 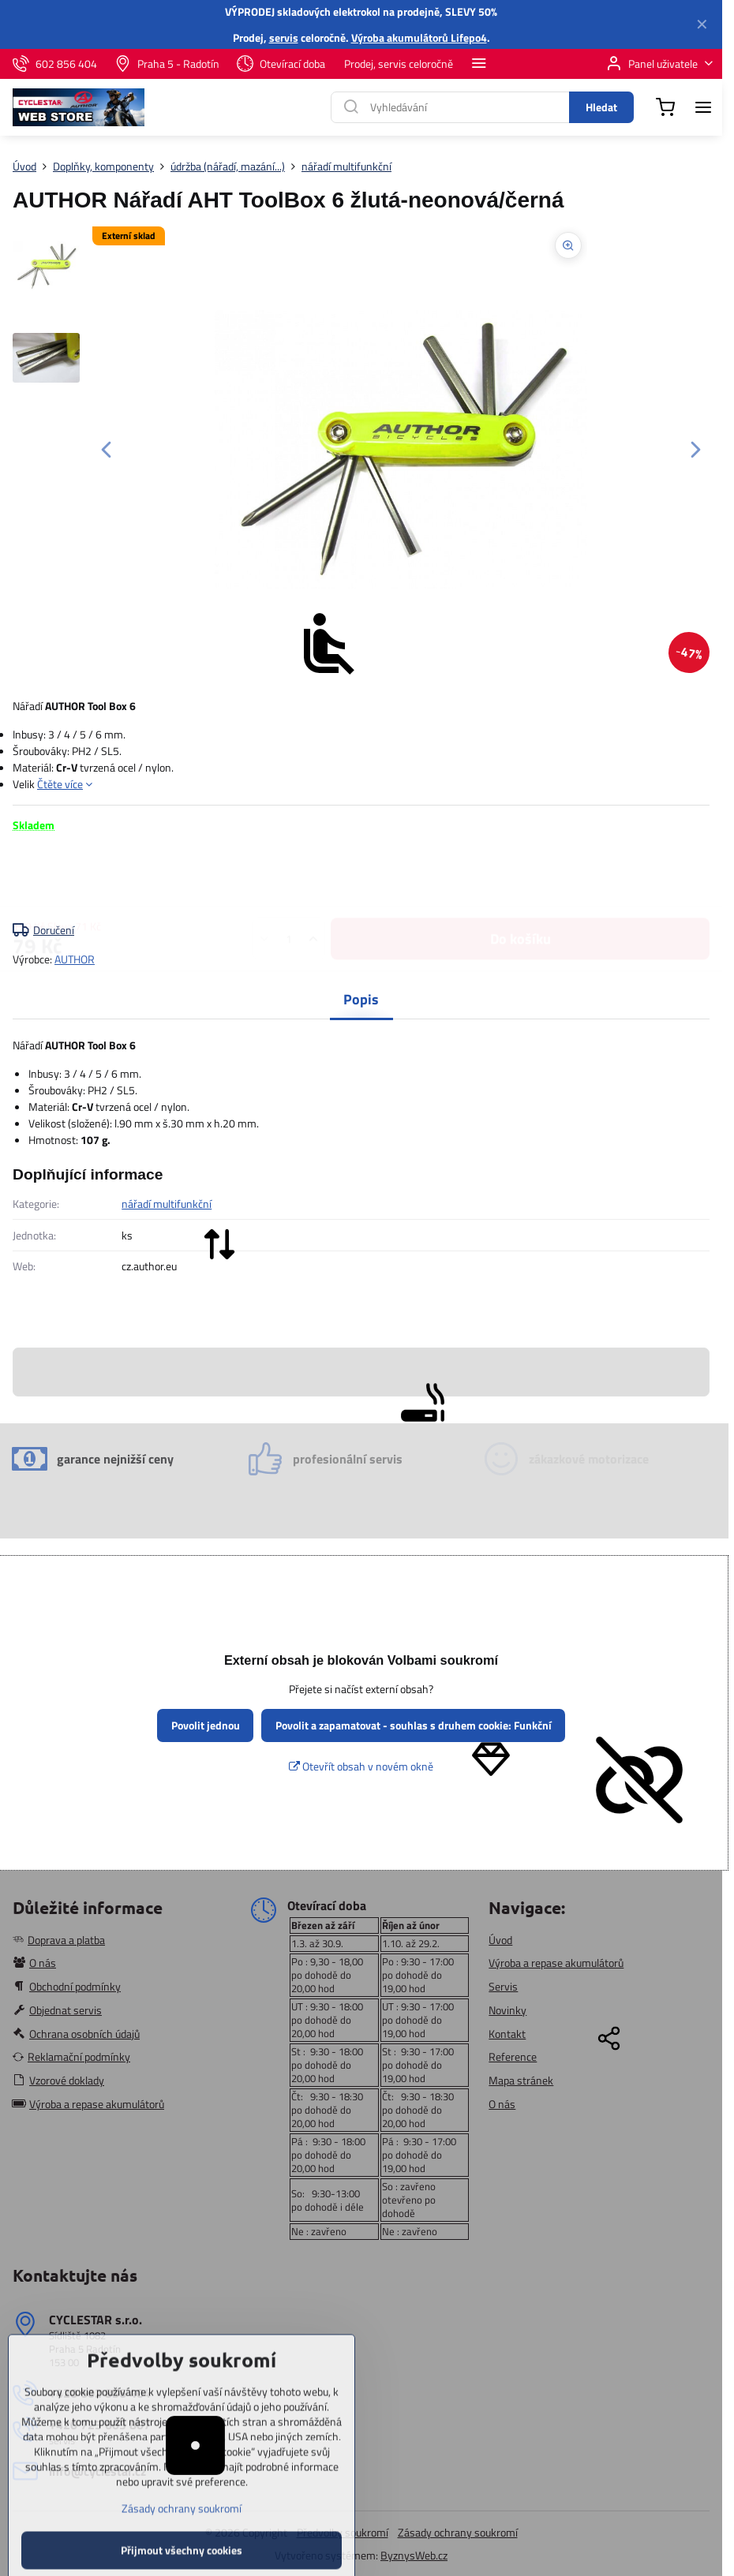 What do you see at coordinates (491, 1759) in the screenshot?
I see `view premium or exclusive content` at bounding box center [491, 1759].